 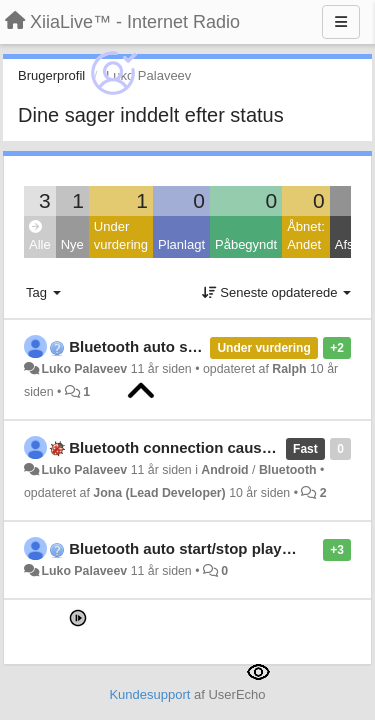 I want to click on play from the beginning, so click(x=78, y=618).